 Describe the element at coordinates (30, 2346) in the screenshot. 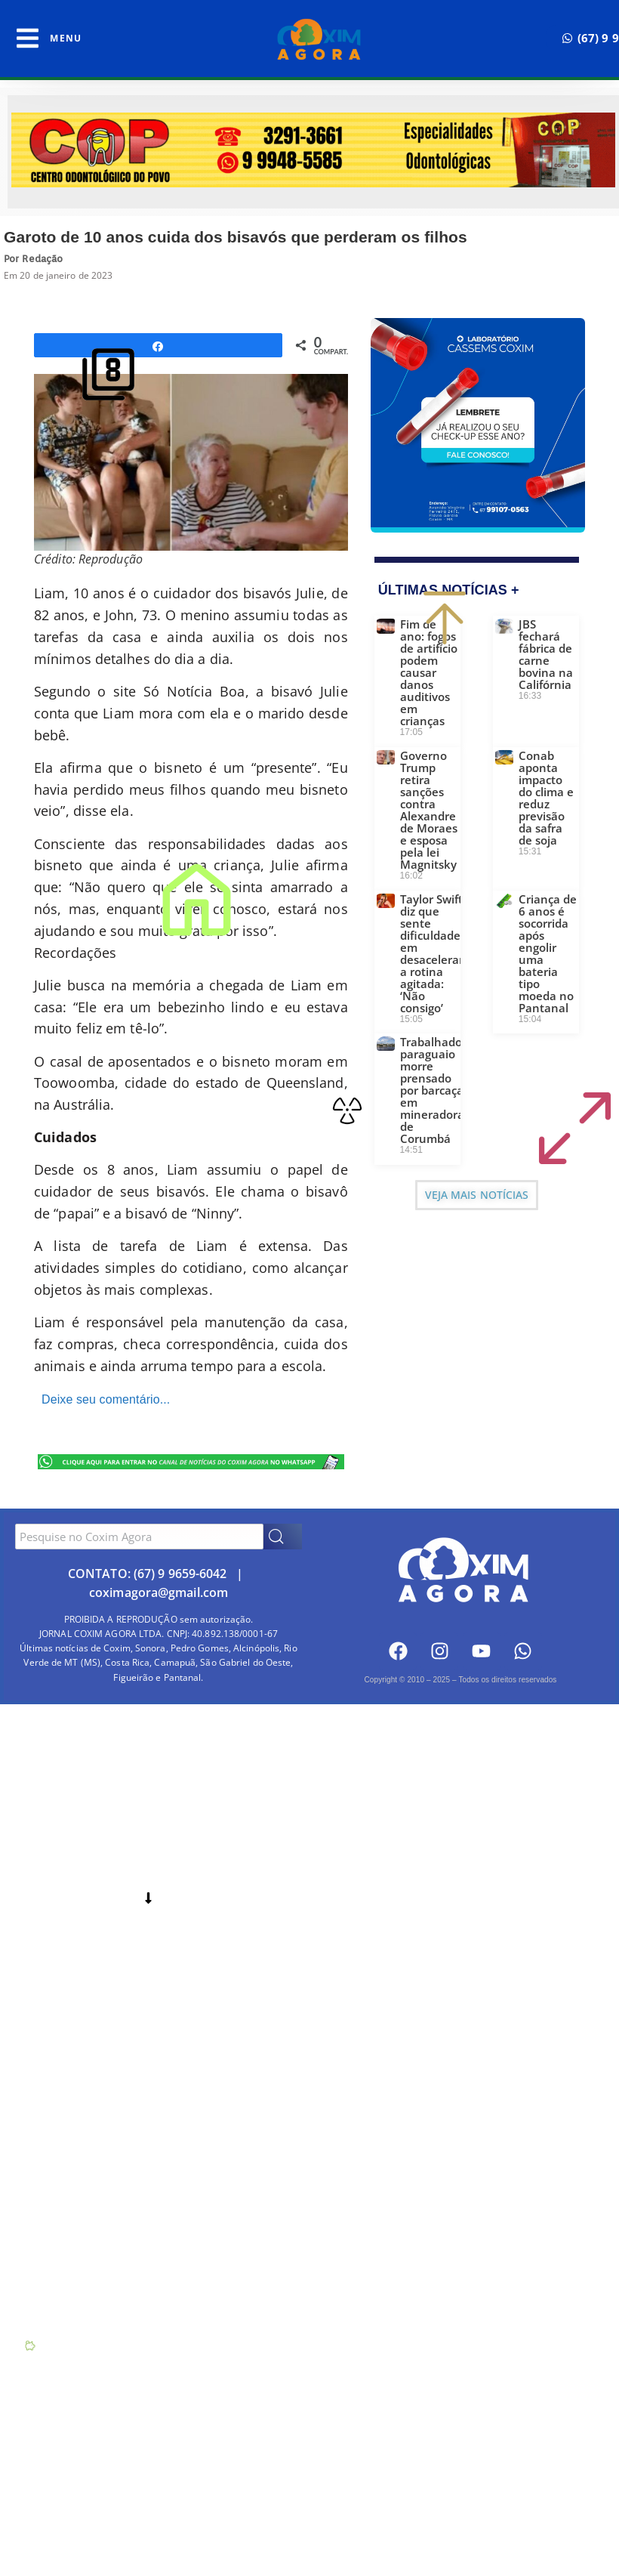

I see `view your savings account` at that location.